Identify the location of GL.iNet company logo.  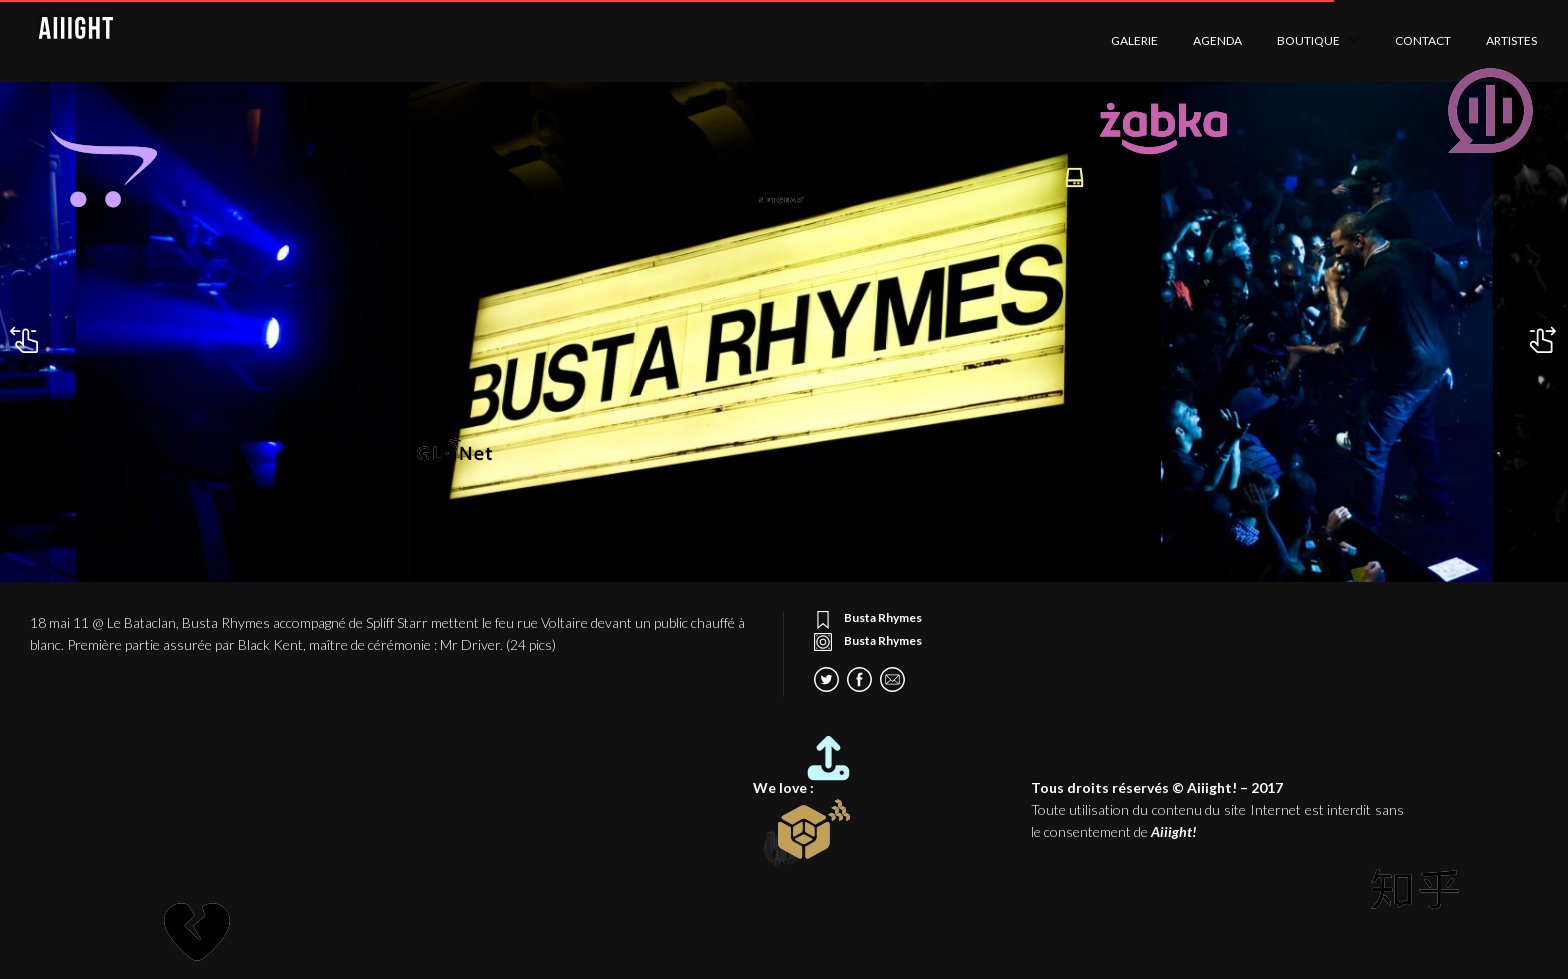
(454, 449).